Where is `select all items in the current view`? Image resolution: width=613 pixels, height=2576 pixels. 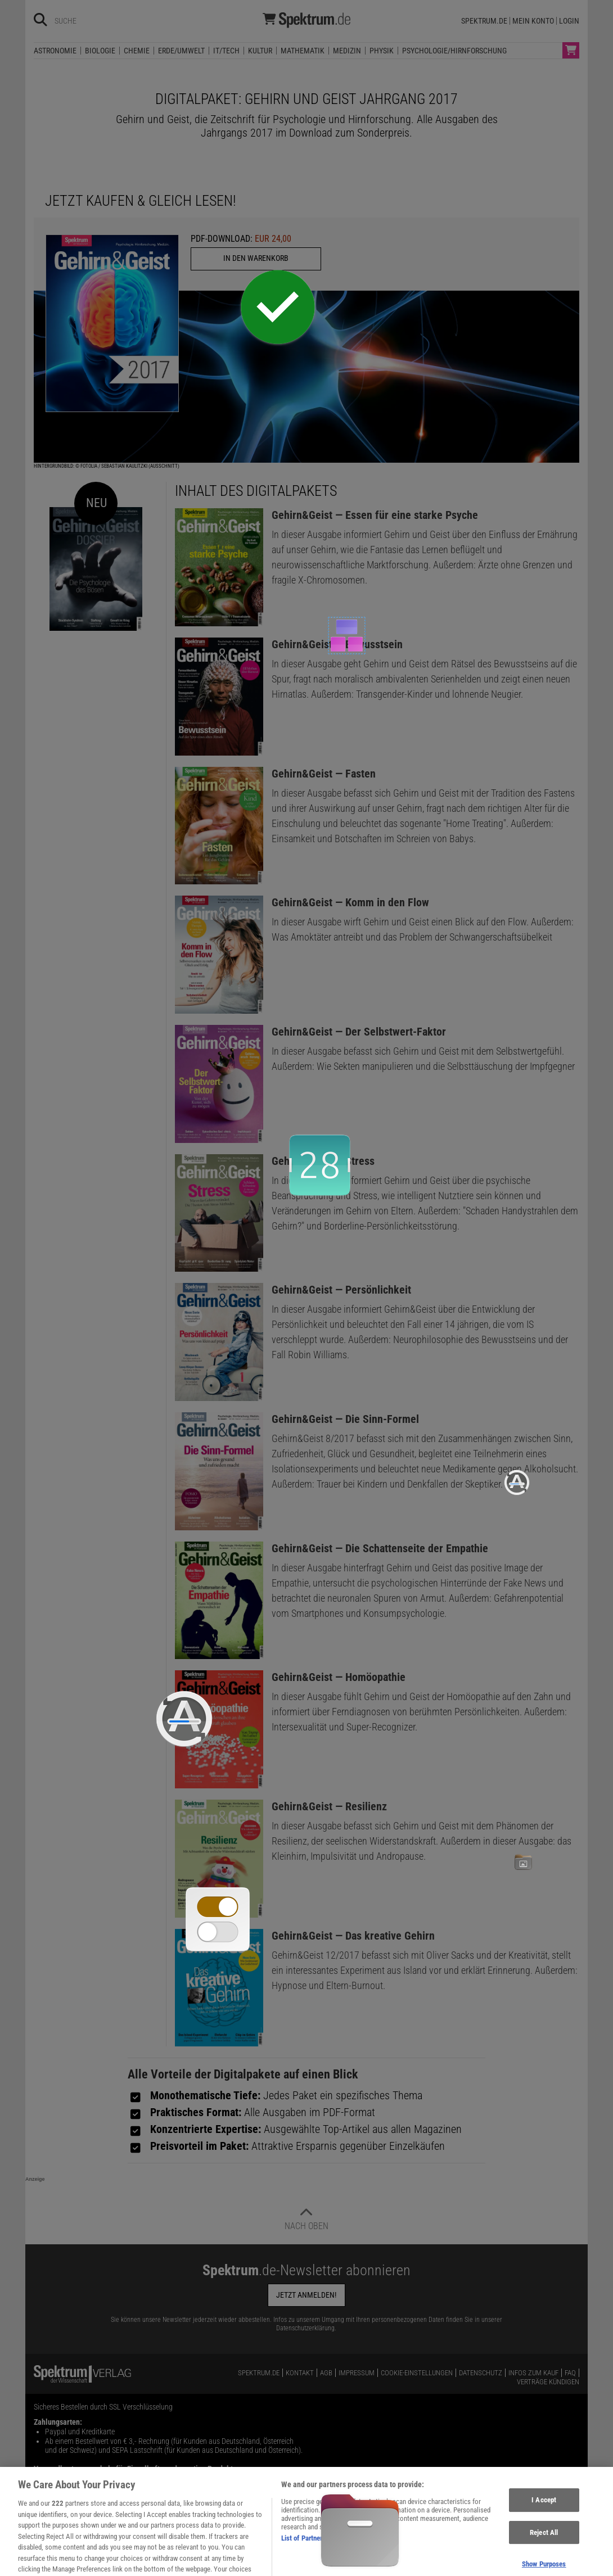 select all items in the current view is located at coordinates (346, 635).